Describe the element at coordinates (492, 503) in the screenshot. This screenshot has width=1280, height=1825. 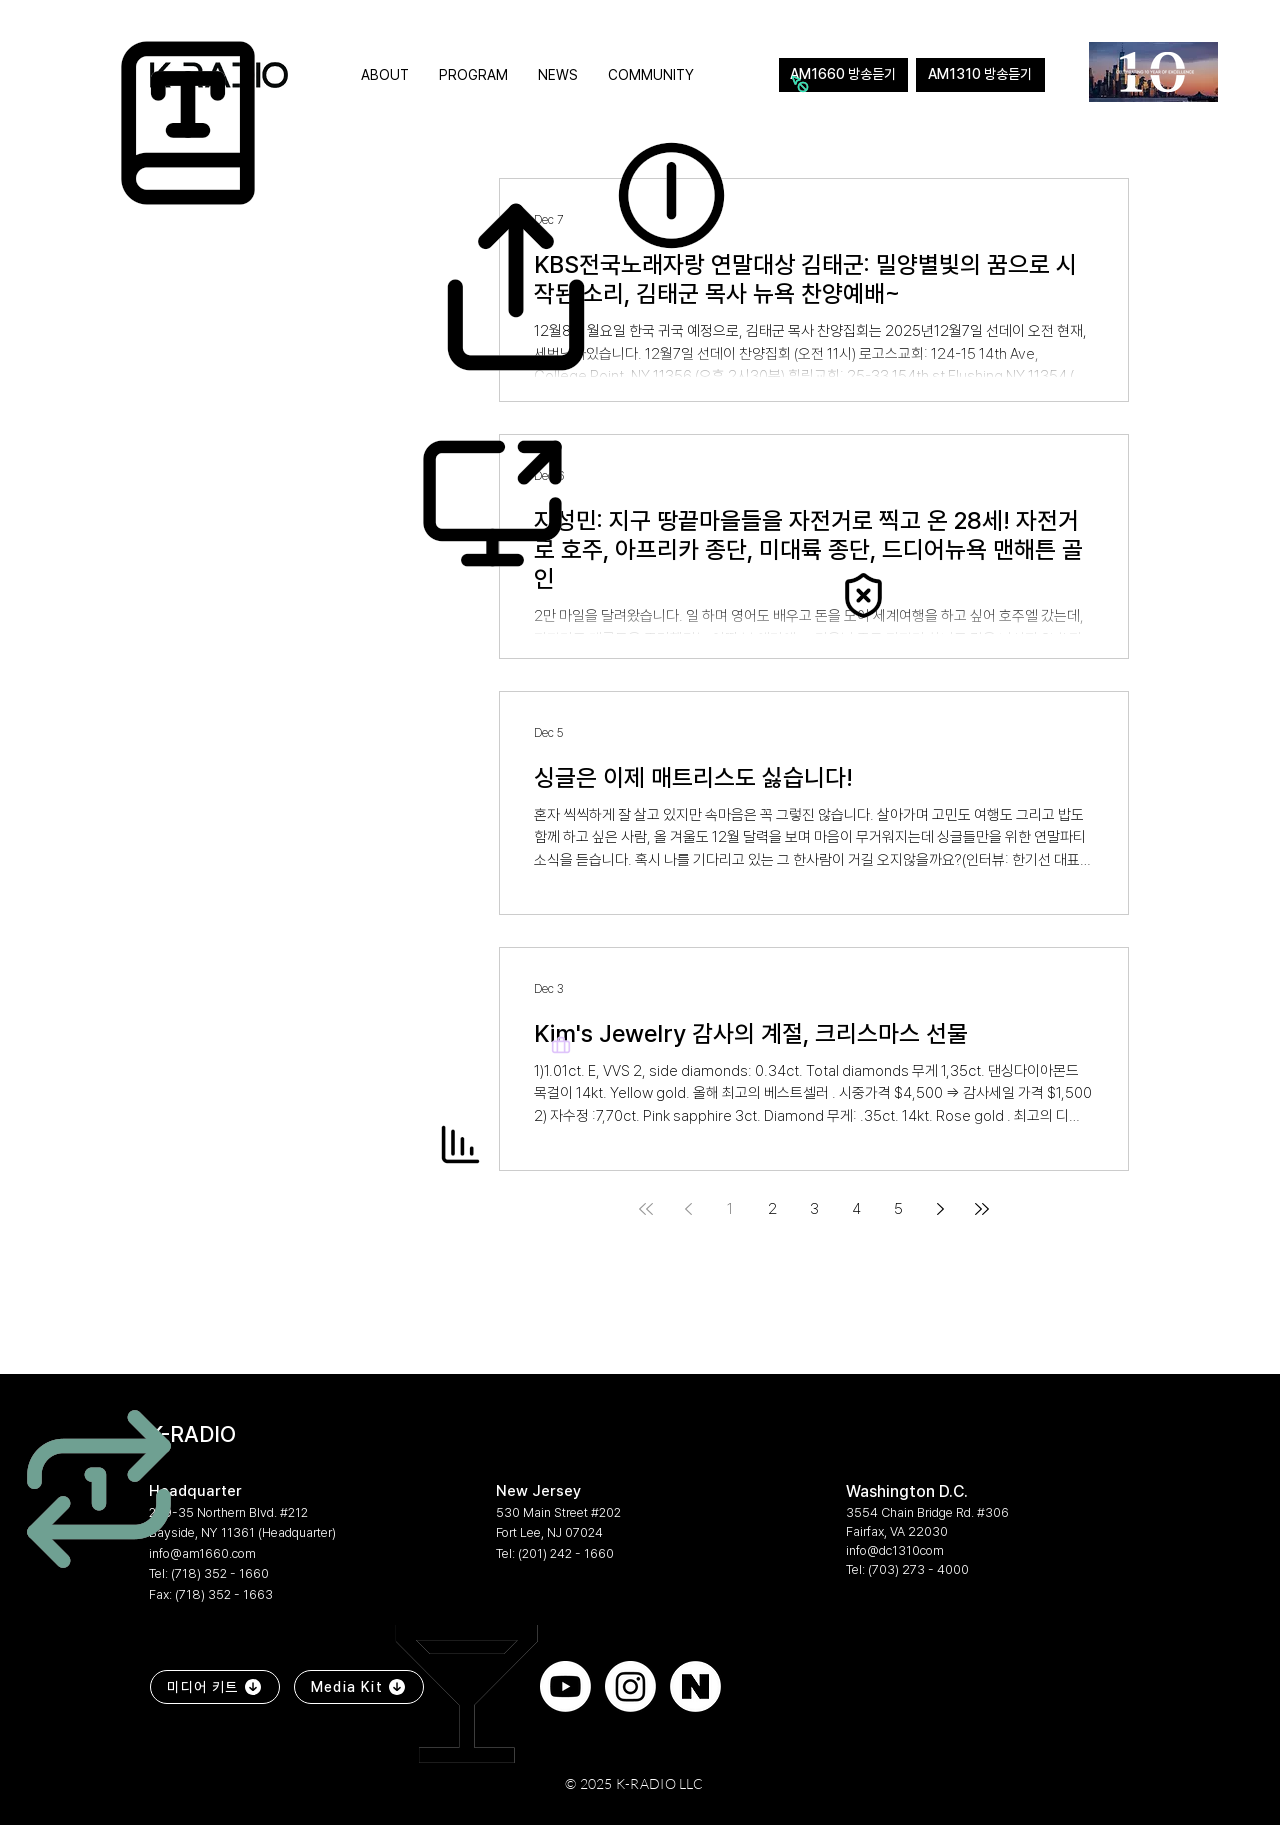
I see `share your screen with others` at that location.